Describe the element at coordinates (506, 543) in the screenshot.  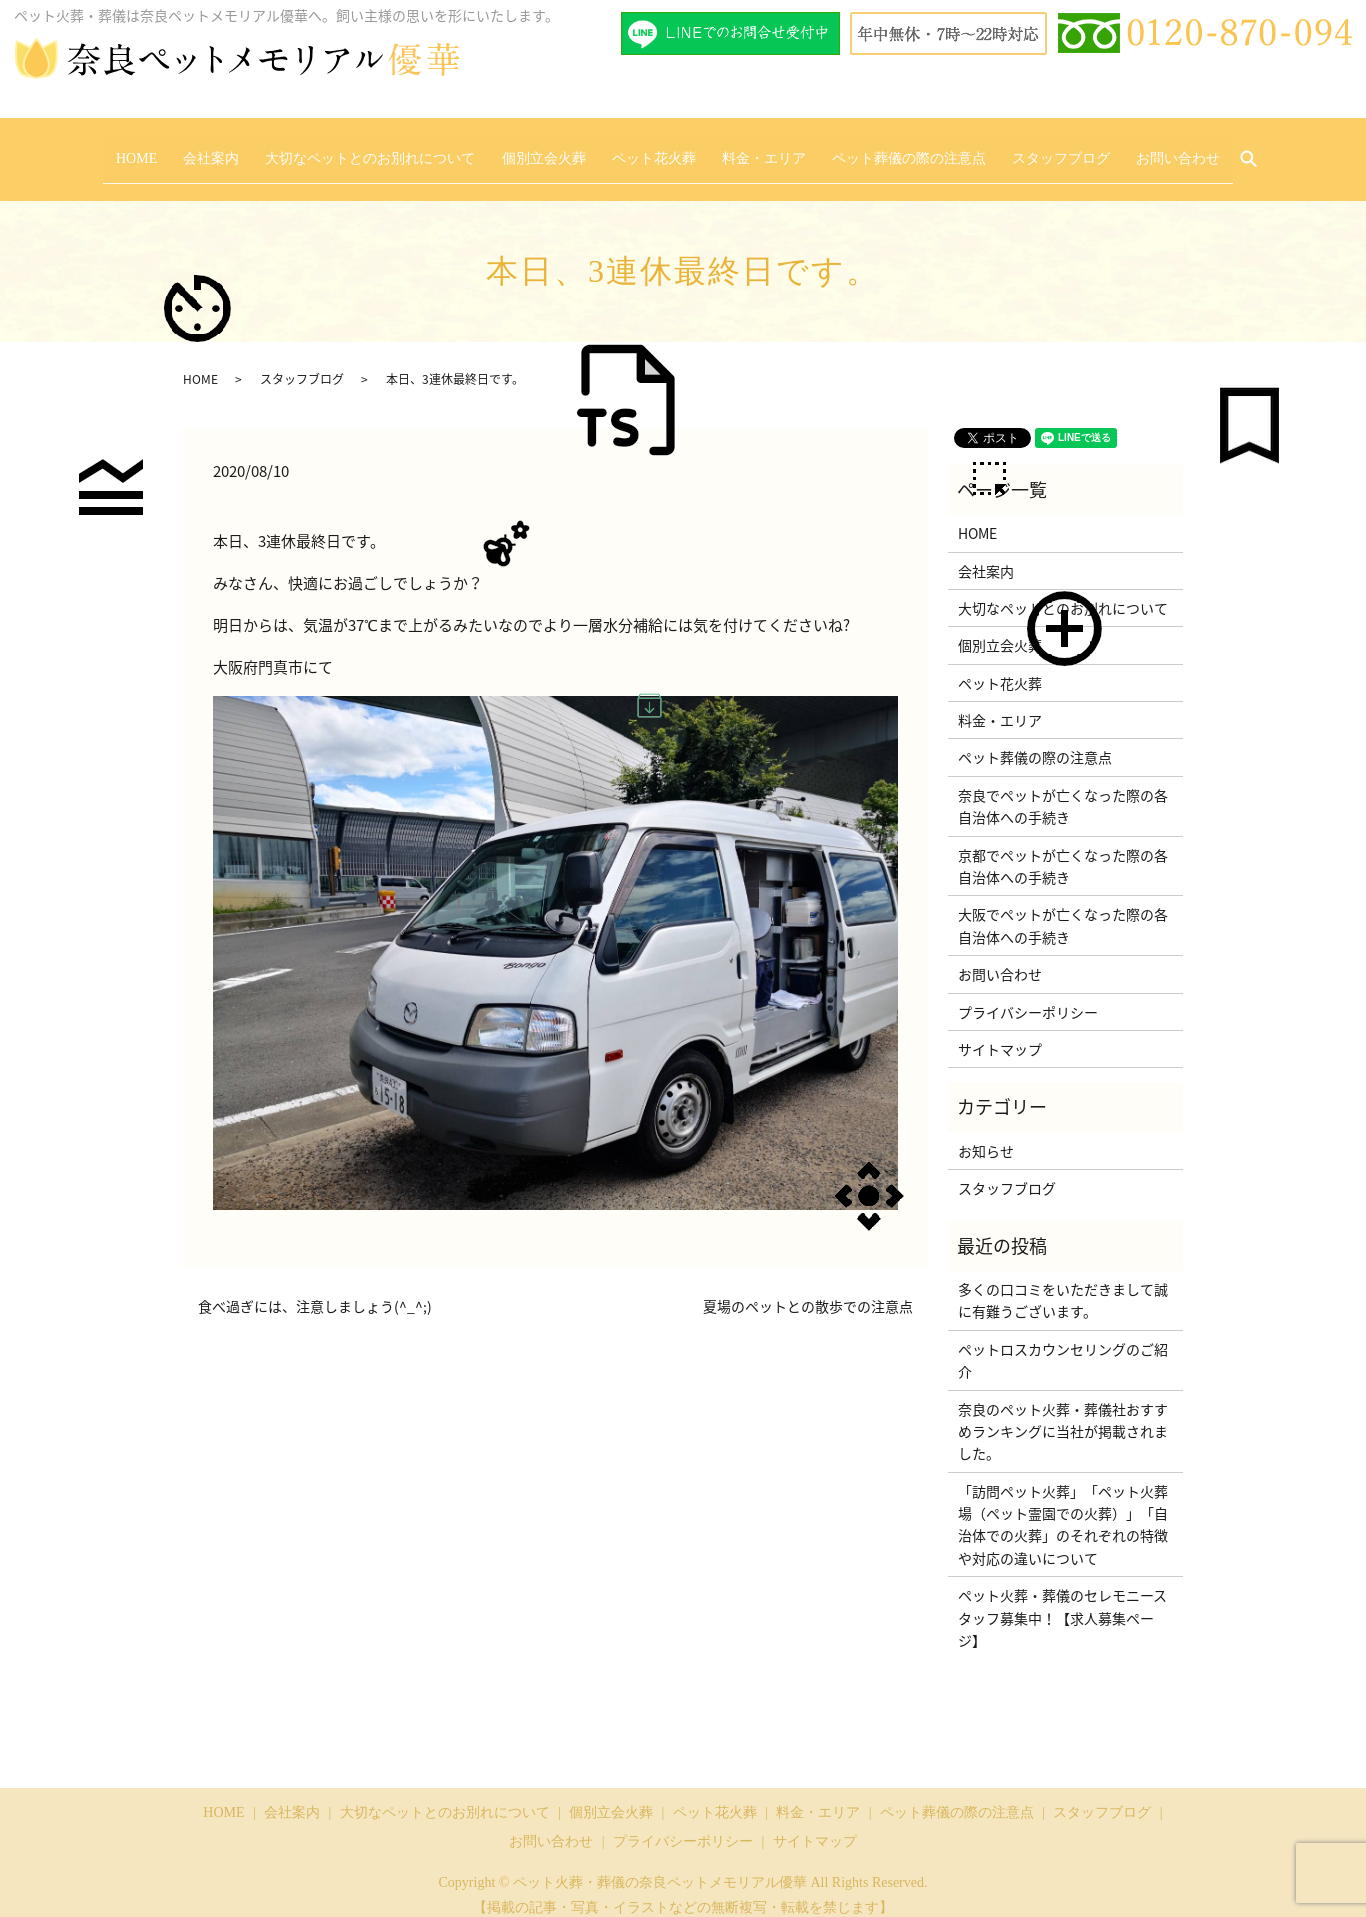
I see `access nature or outdoor-themed emoji` at that location.